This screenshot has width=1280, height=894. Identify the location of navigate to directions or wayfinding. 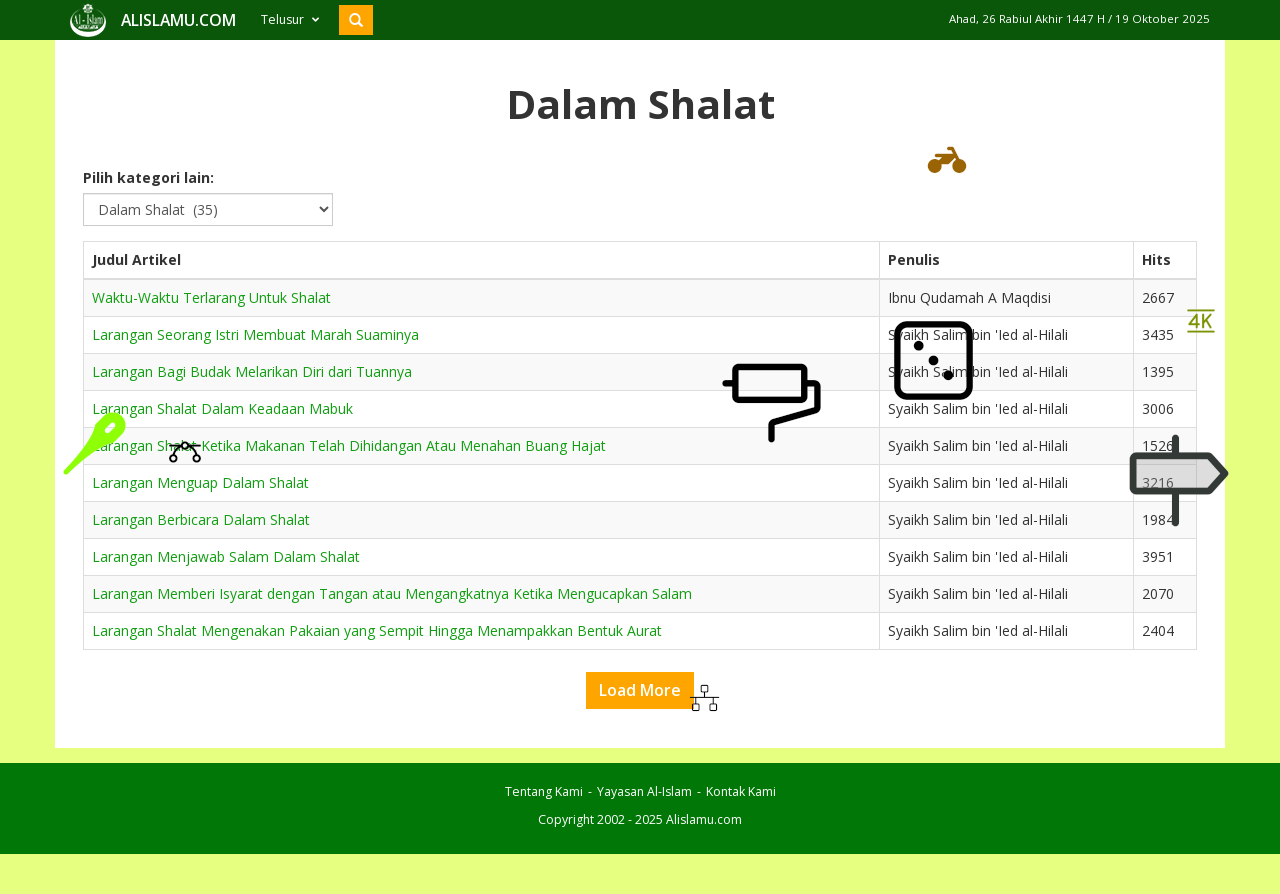
(1175, 480).